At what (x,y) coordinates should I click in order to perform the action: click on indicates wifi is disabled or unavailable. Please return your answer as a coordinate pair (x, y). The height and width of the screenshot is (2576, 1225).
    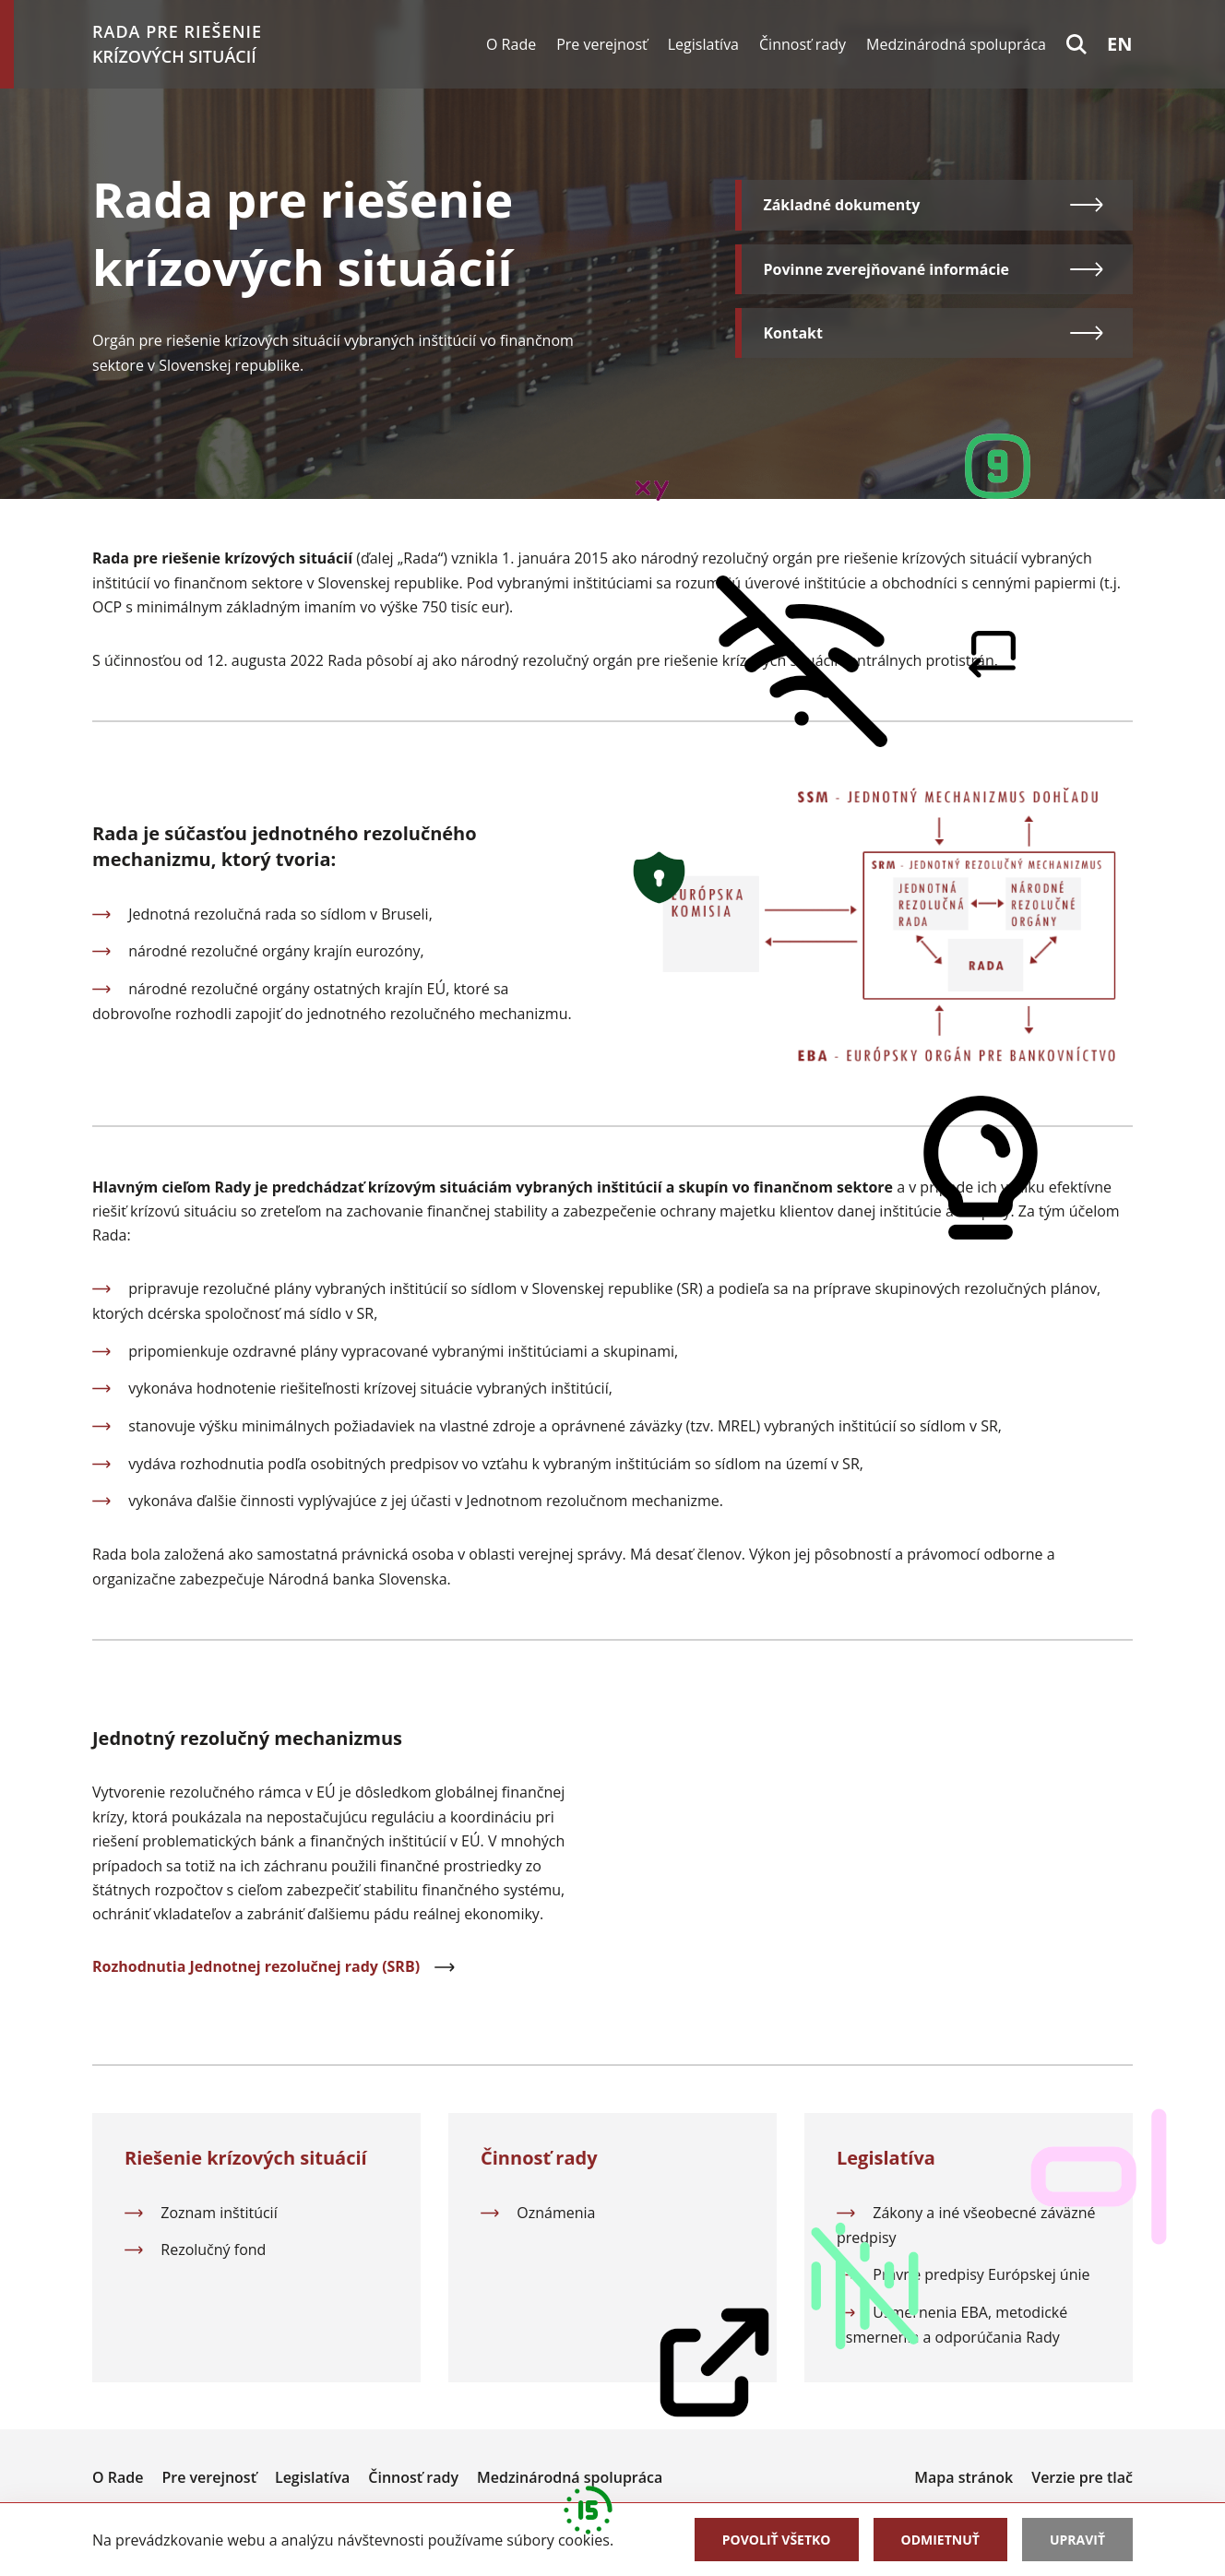
    Looking at the image, I should click on (802, 661).